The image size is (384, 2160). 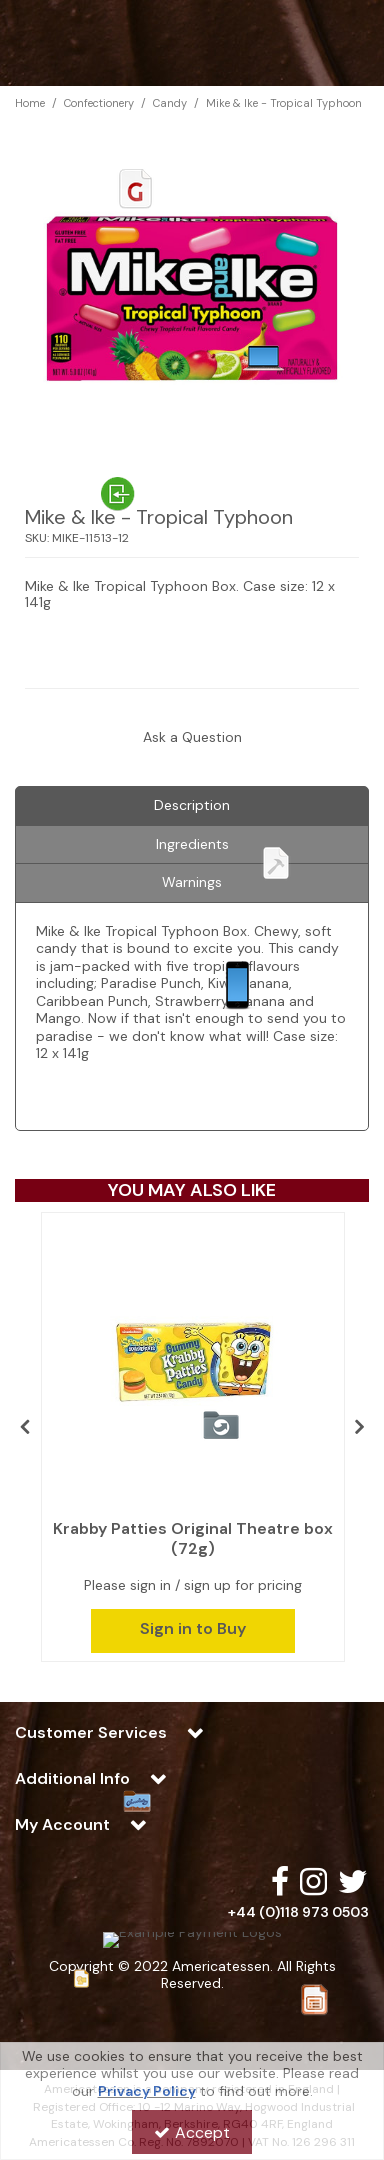 I want to click on open an opendocument graphics file, so click(x=81, y=1978).